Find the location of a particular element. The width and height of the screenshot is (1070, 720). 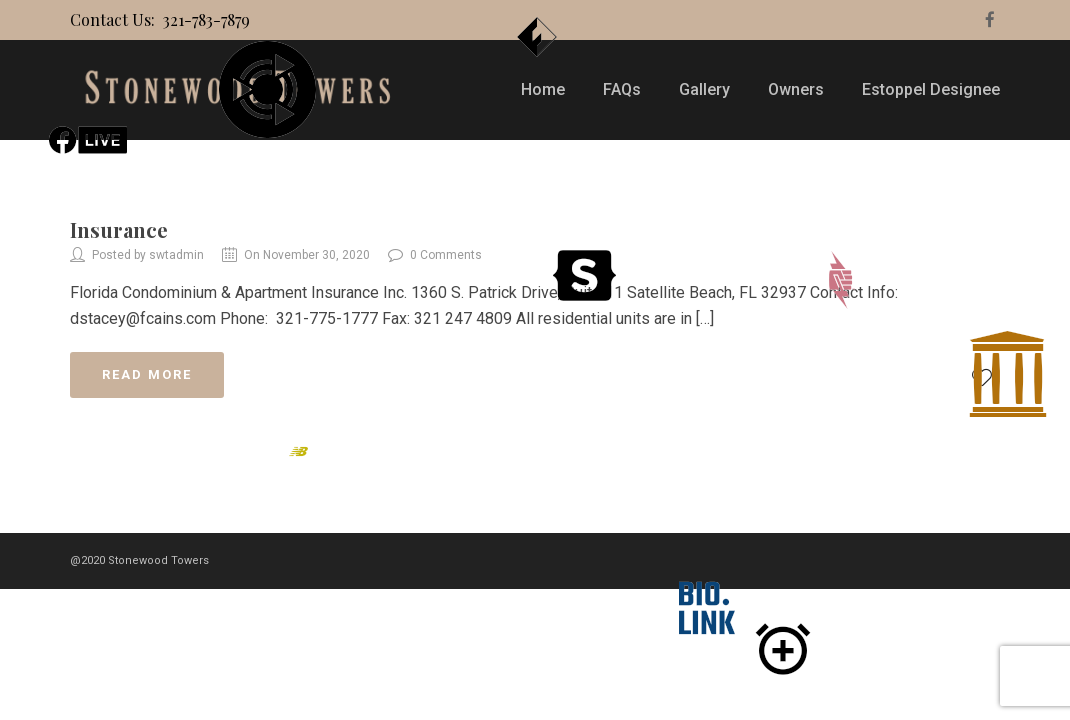

link to biolink profile is located at coordinates (707, 608).